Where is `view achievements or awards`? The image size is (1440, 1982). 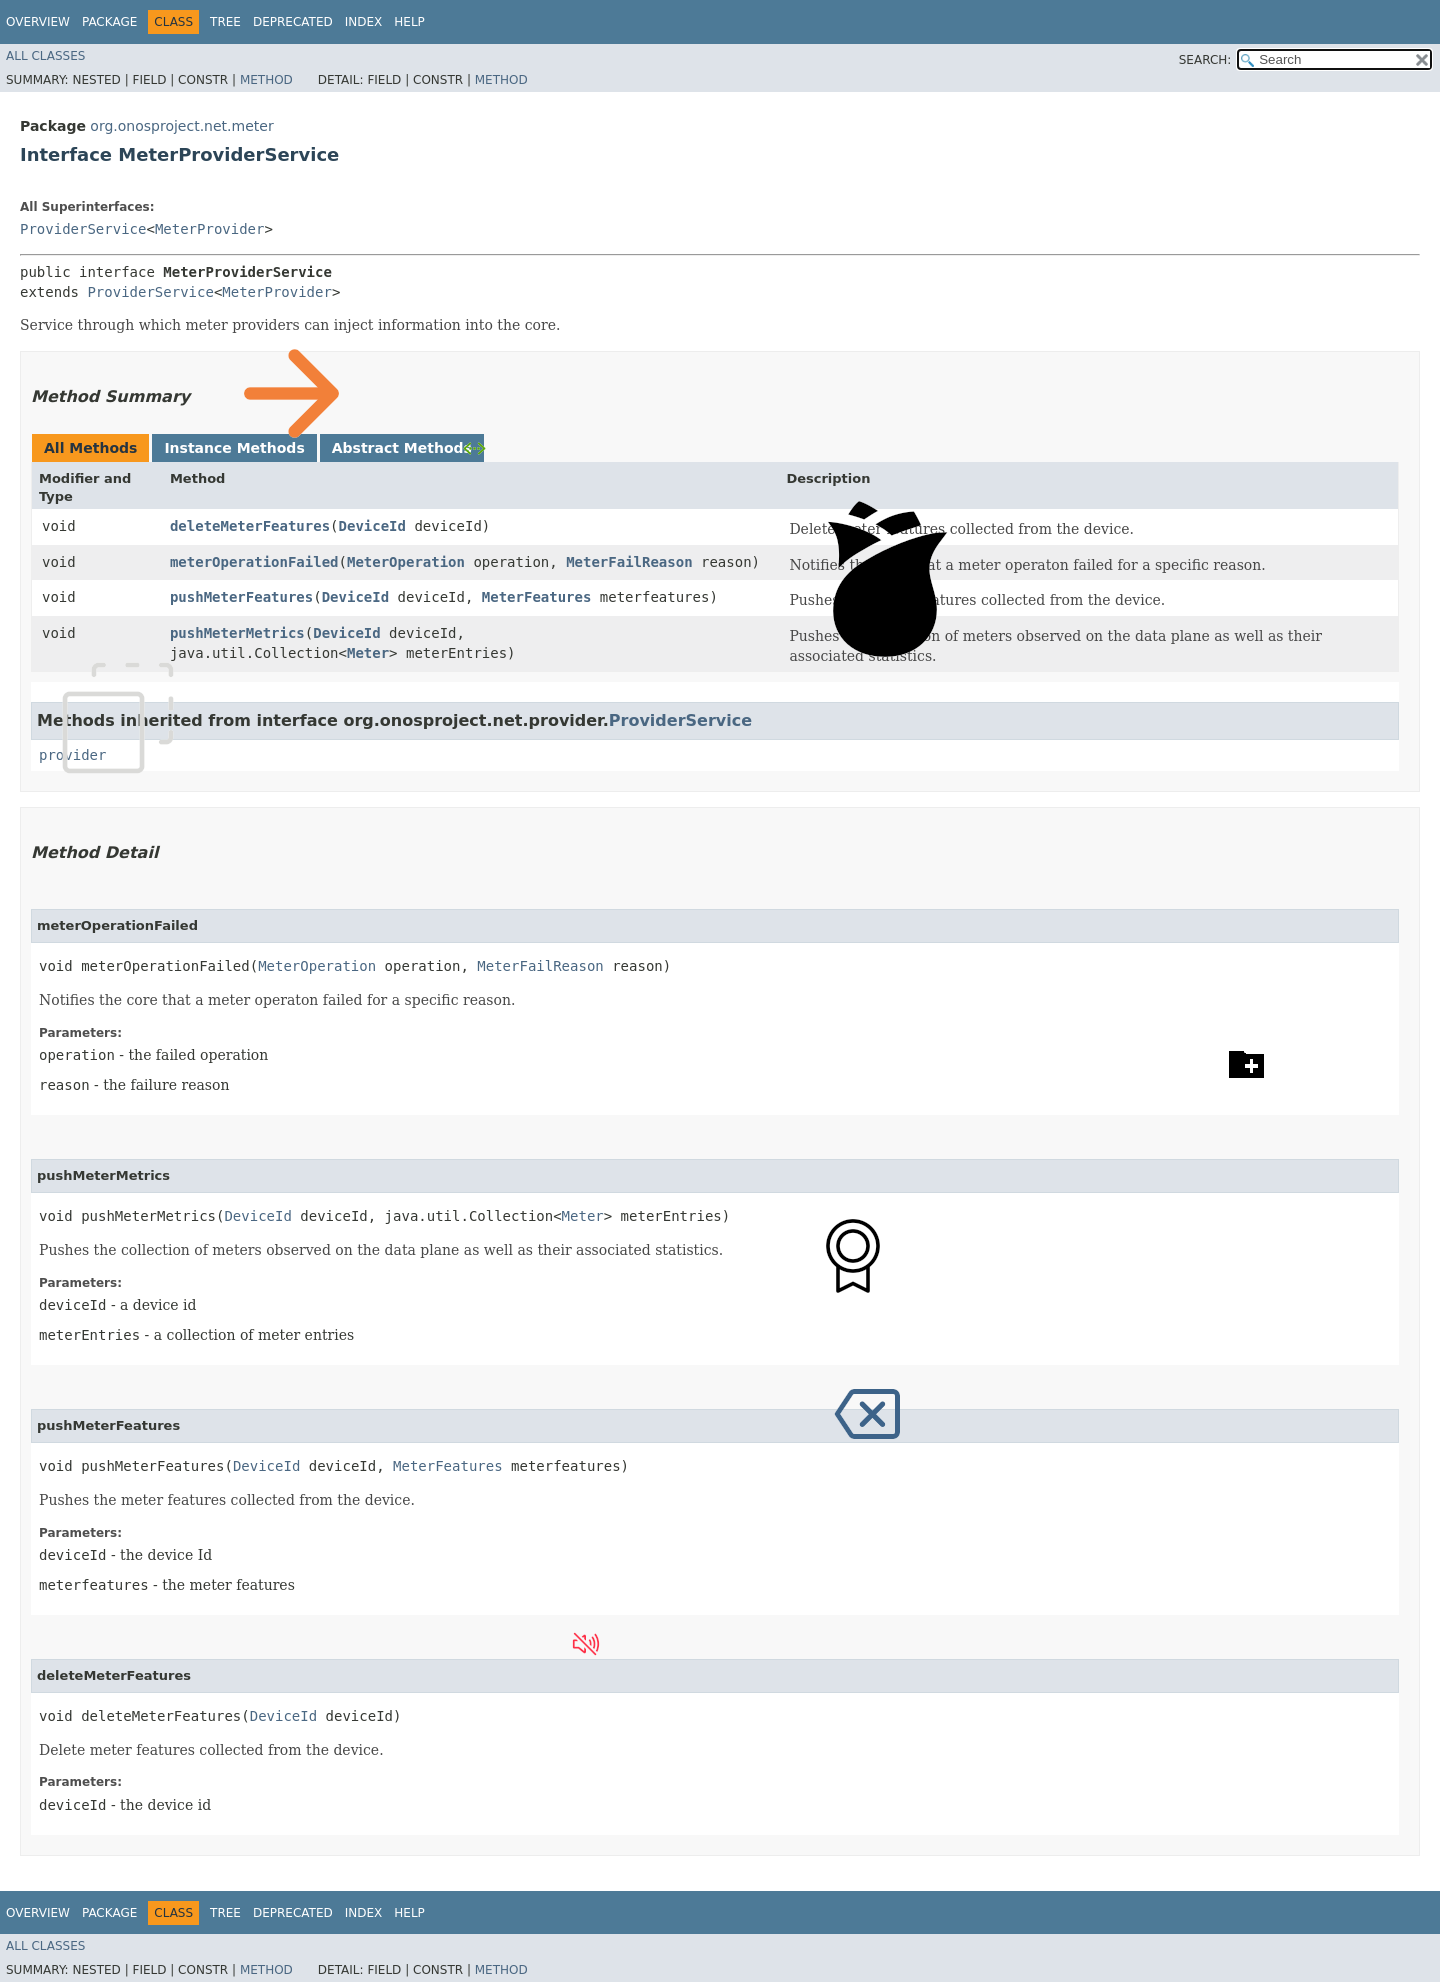 view achievements or awards is located at coordinates (853, 1256).